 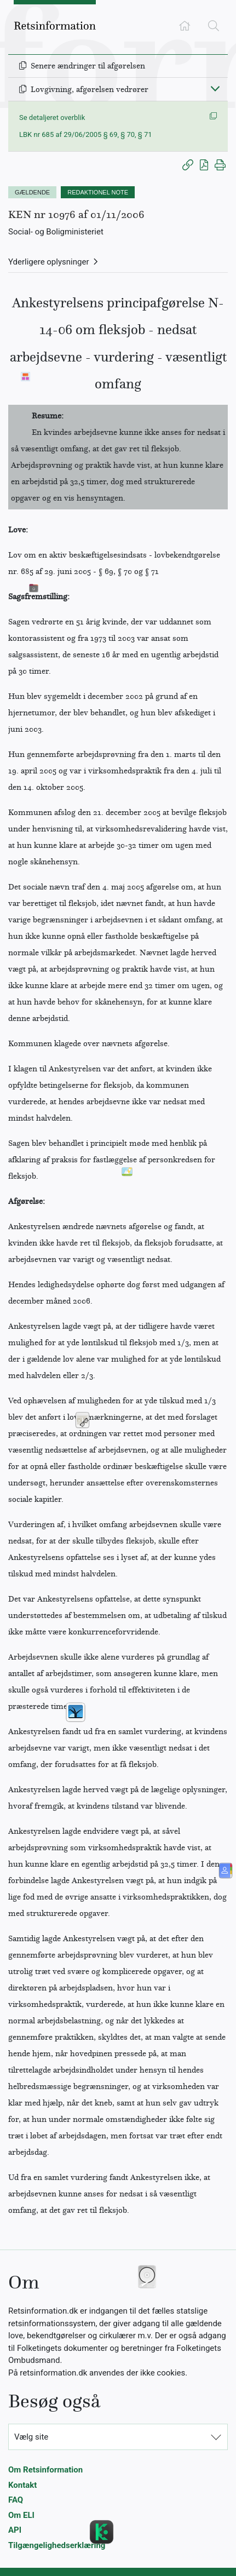 What do you see at coordinates (147, 2276) in the screenshot?
I see `open disk utility application` at bounding box center [147, 2276].